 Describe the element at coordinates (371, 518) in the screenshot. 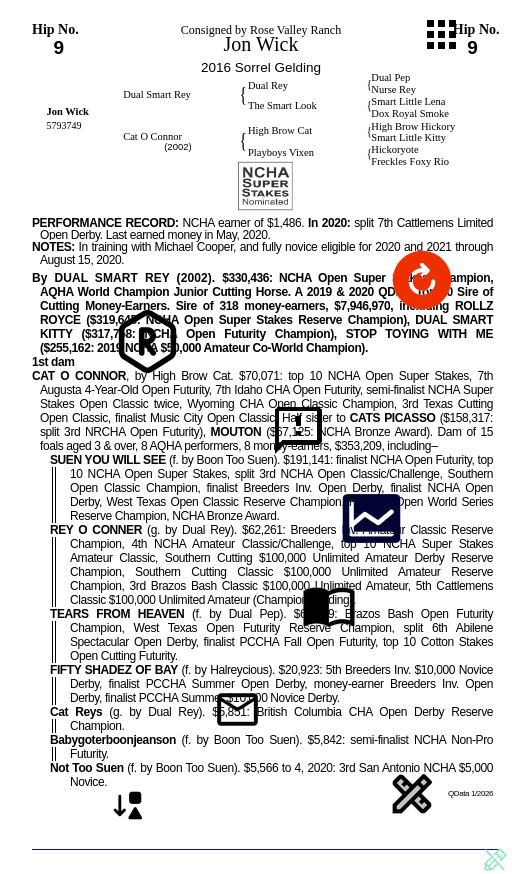

I see `view analytics or performance data` at that location.